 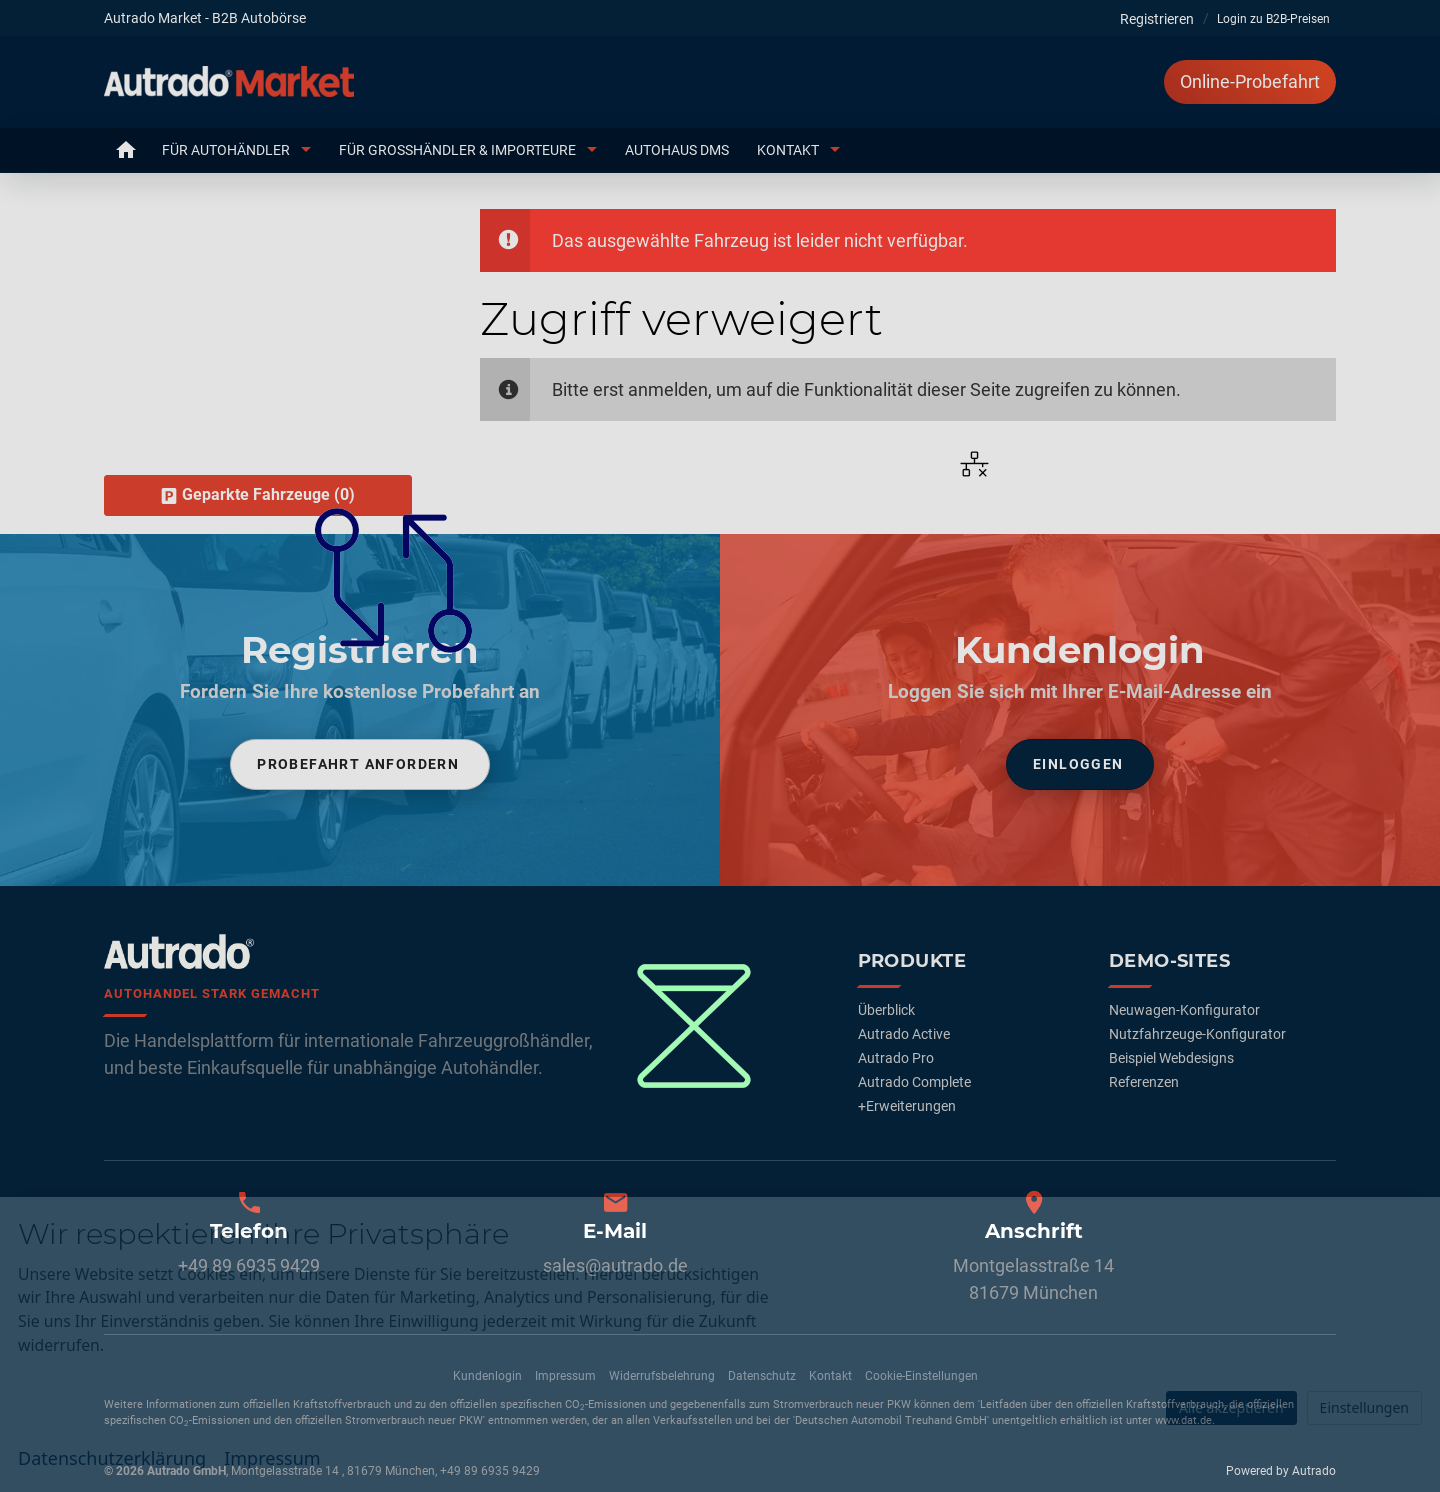 I want to click on network connection unavailable or disconnected, so click(x=974, y=464).